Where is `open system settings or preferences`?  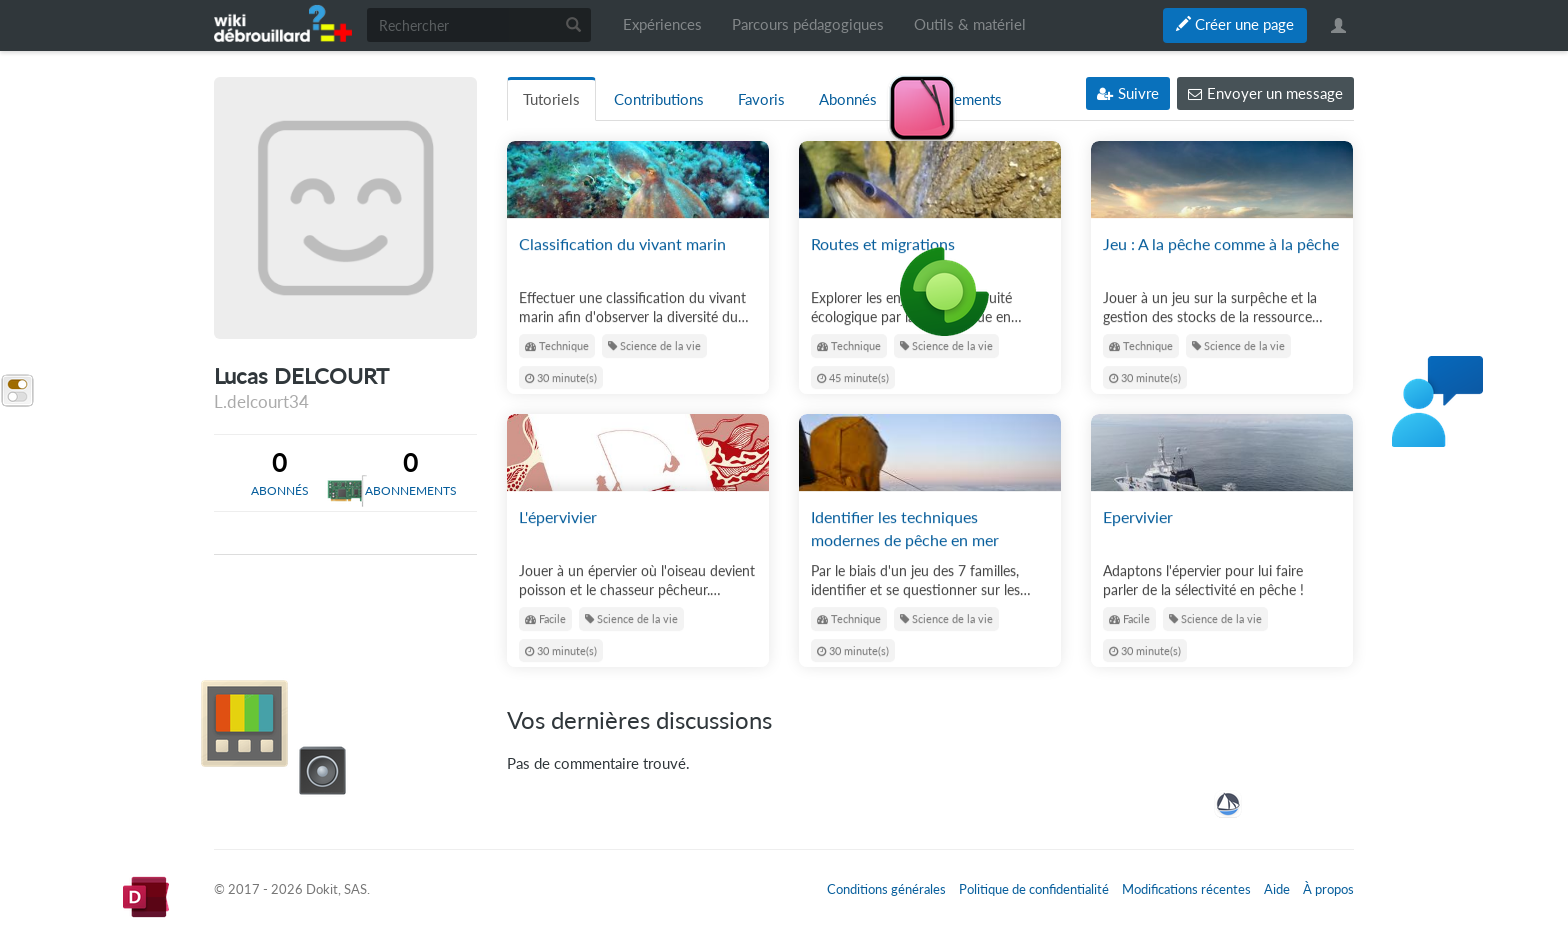 open system settings or preferences is located at coordinates (17, 390).